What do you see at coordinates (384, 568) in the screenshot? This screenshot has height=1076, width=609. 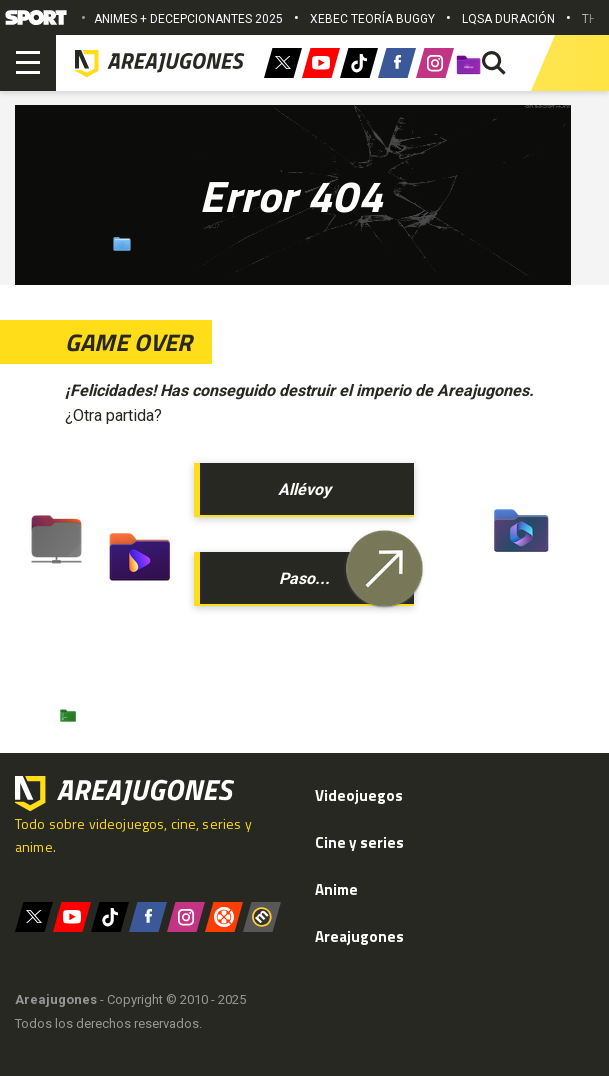 I see `indicates a symbolic link or shortcut to another file` at bounding box center [384, 568].